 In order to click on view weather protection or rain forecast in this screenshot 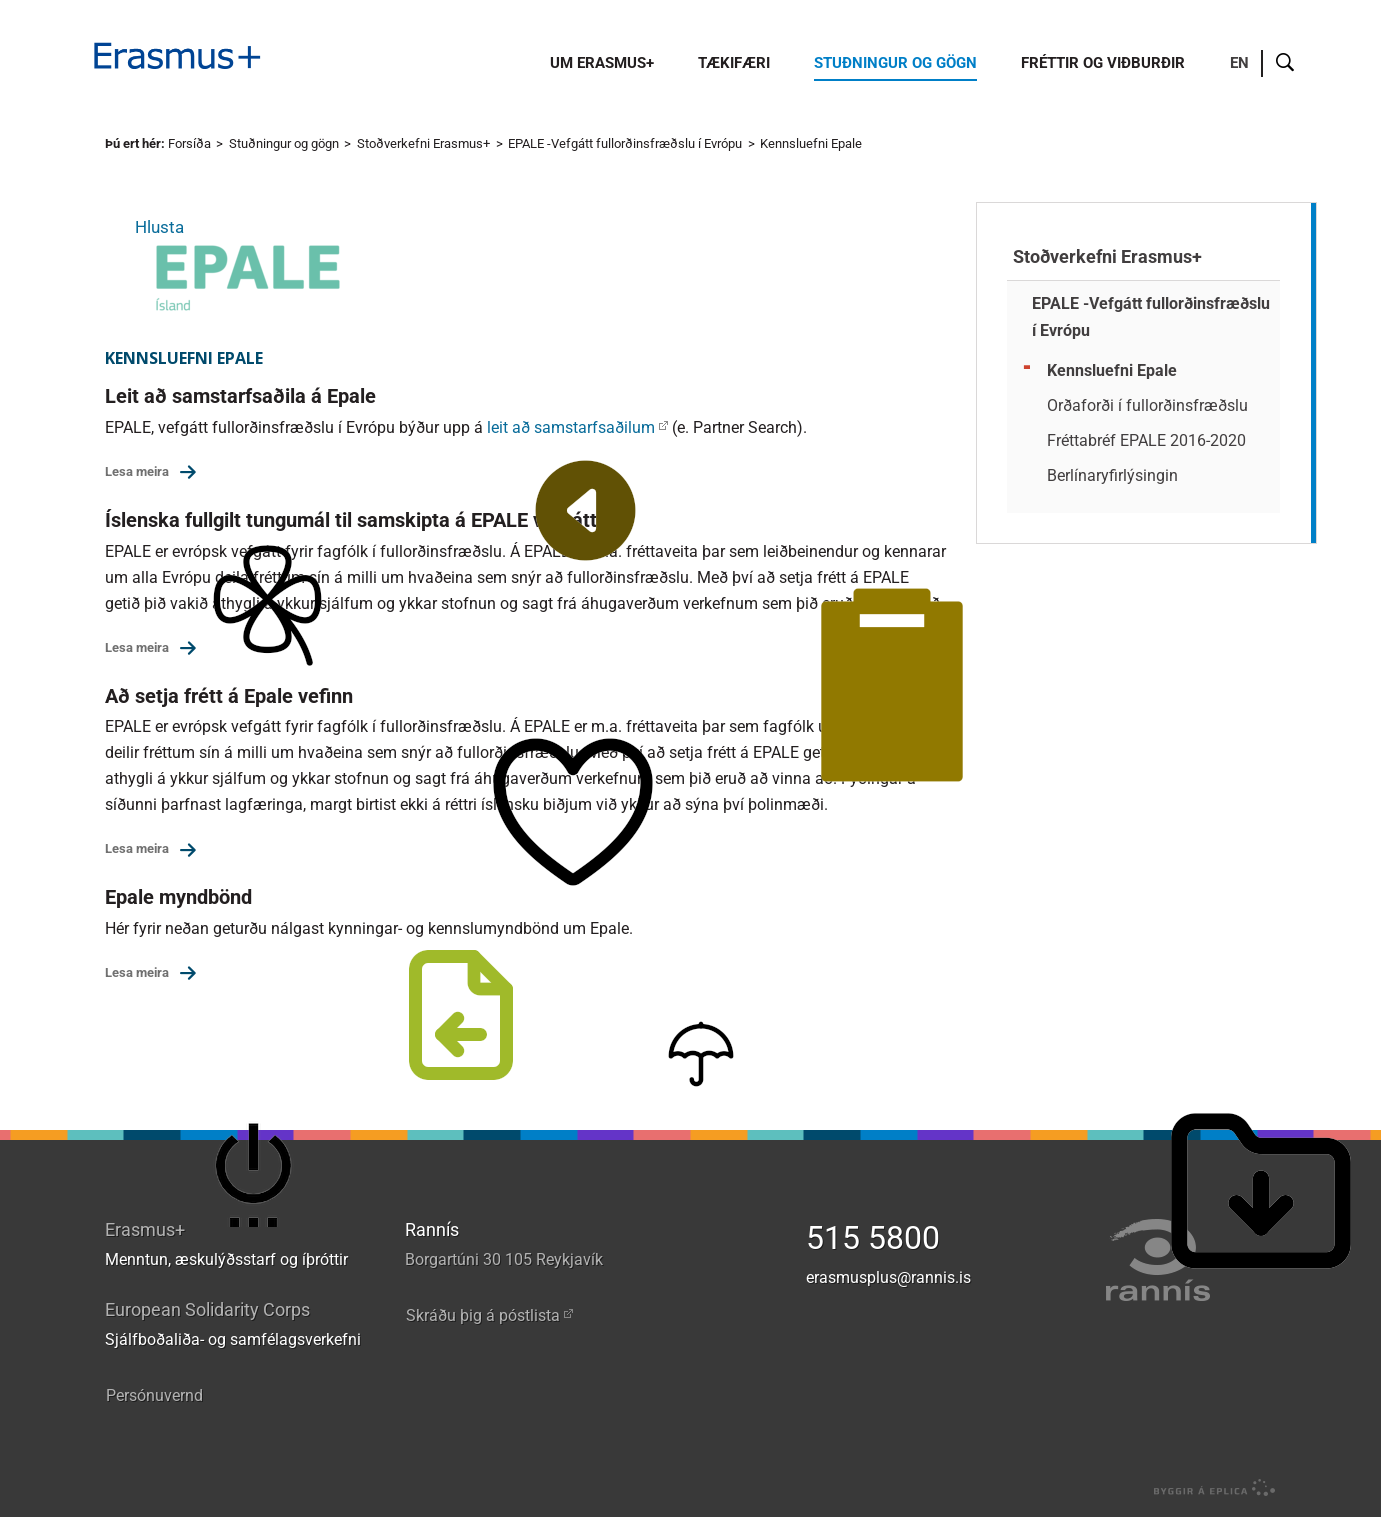, I will do `click(701, 1054)`.